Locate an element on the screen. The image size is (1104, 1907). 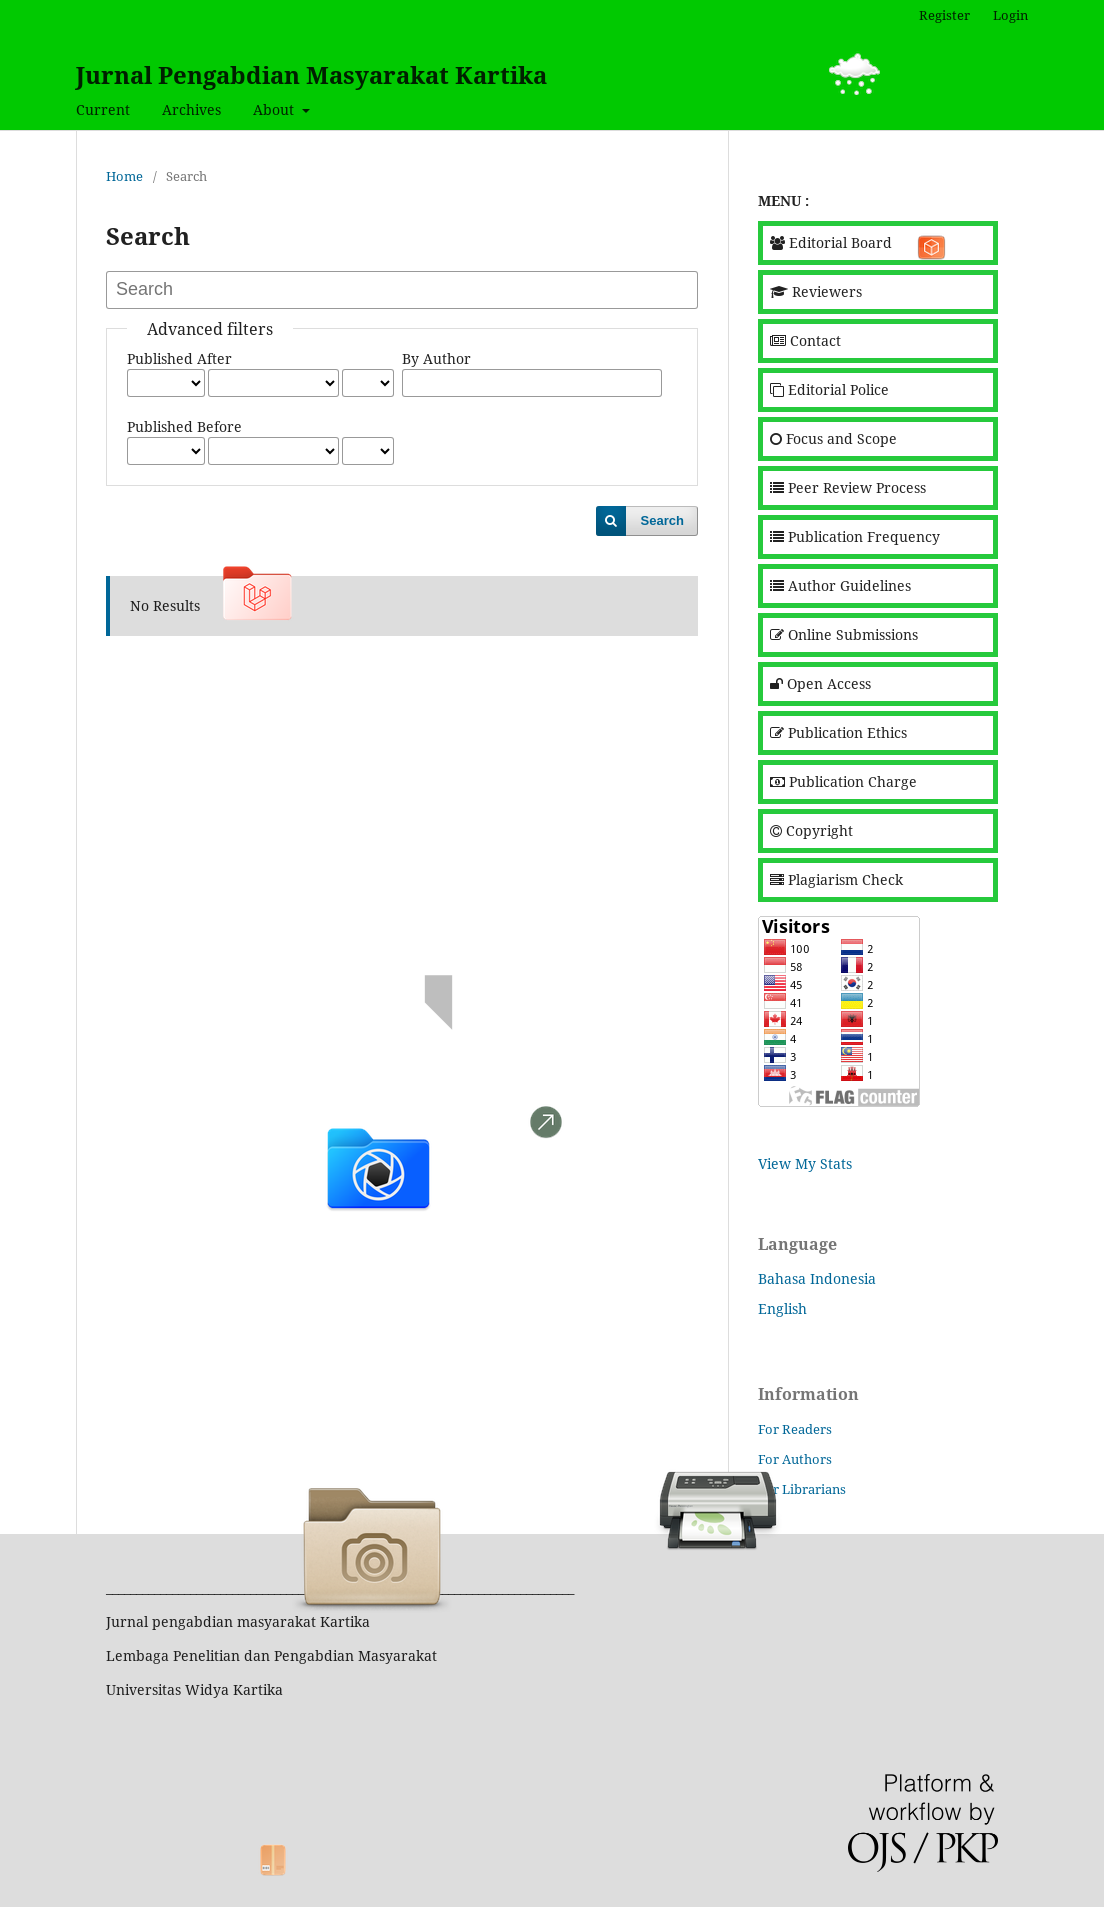
indicates snowy weather conditions is located at coordinates (854, 69).